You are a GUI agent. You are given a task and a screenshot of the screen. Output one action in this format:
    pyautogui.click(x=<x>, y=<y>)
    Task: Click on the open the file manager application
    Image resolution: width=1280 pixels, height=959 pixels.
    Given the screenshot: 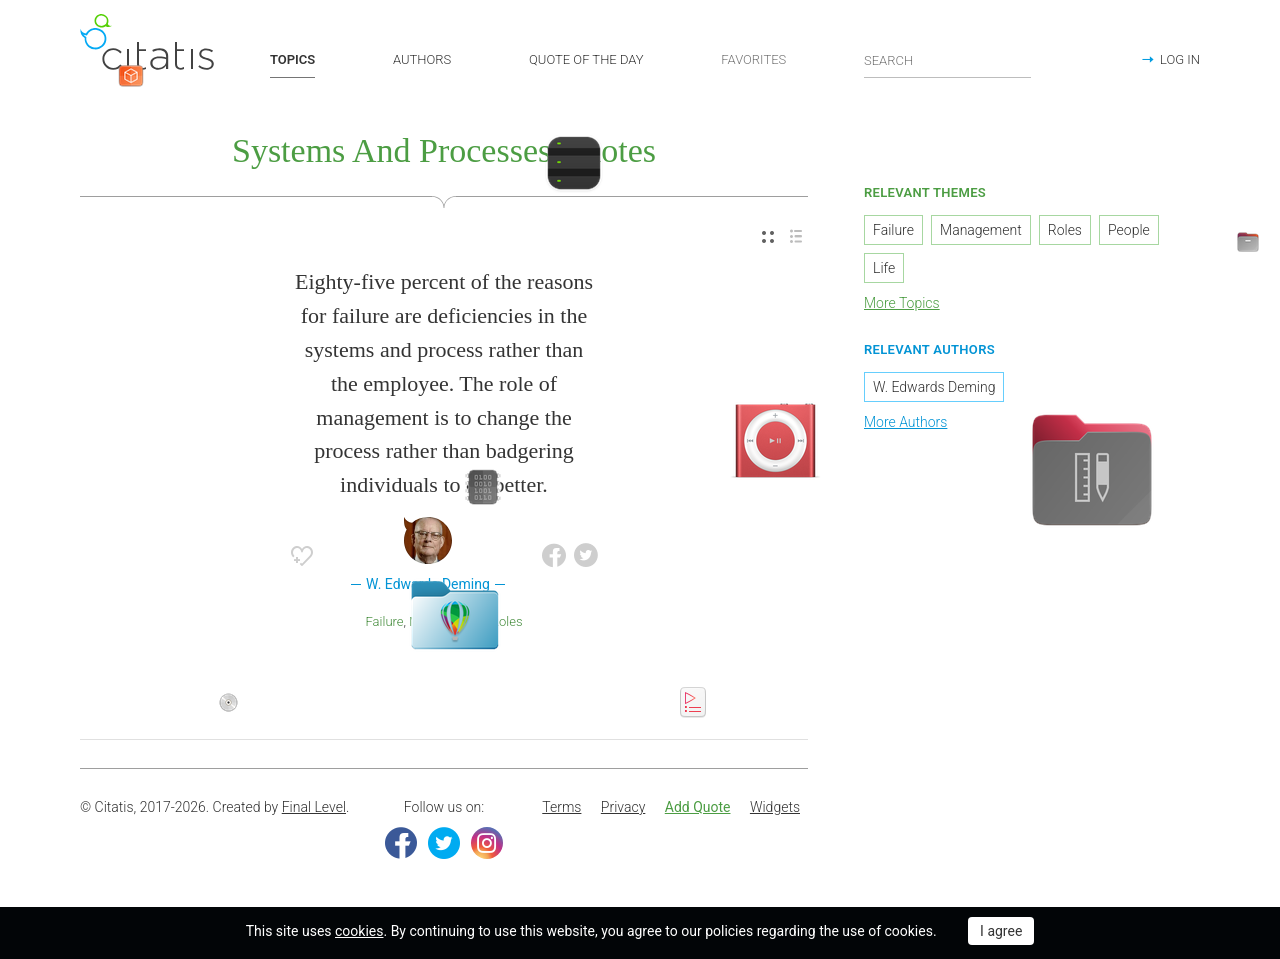 What is the action you would take?
    pyautogui.click(x=1248, y=242)
    